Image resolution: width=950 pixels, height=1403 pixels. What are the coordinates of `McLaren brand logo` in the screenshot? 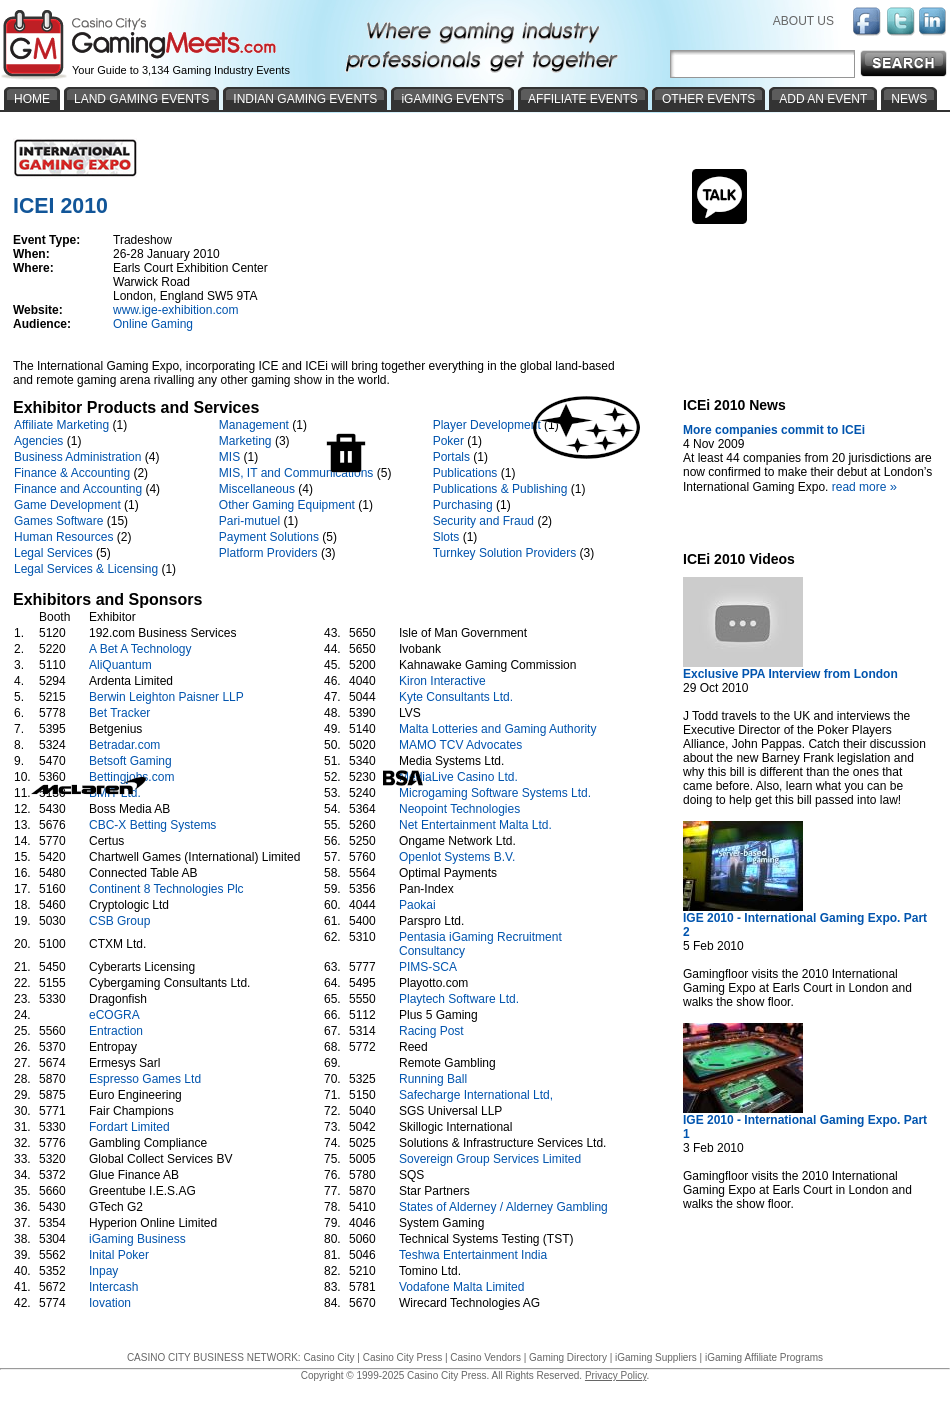 It's located at (88, 785).